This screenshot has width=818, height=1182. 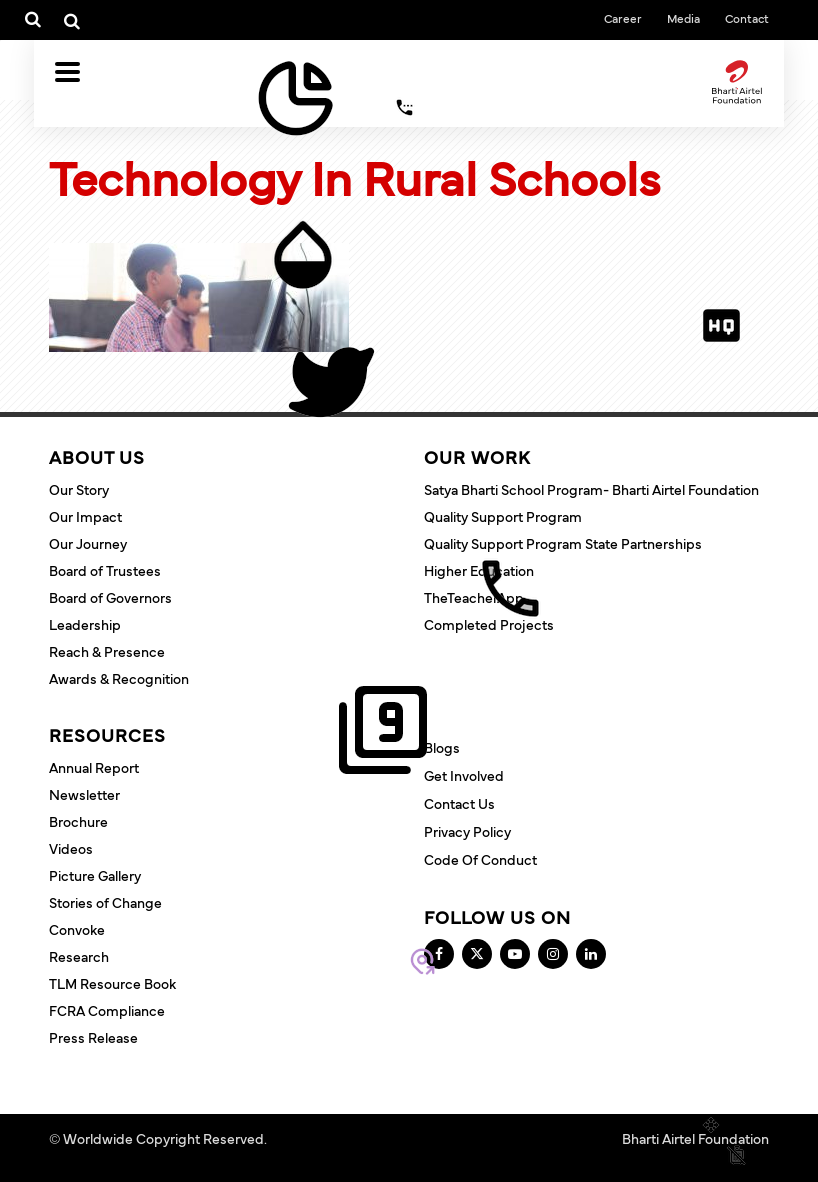 What do you see at coordinates (737, 1155) in the screenshot?
I see `no luggage allowed in this area` at bounding box center [737, 1155].